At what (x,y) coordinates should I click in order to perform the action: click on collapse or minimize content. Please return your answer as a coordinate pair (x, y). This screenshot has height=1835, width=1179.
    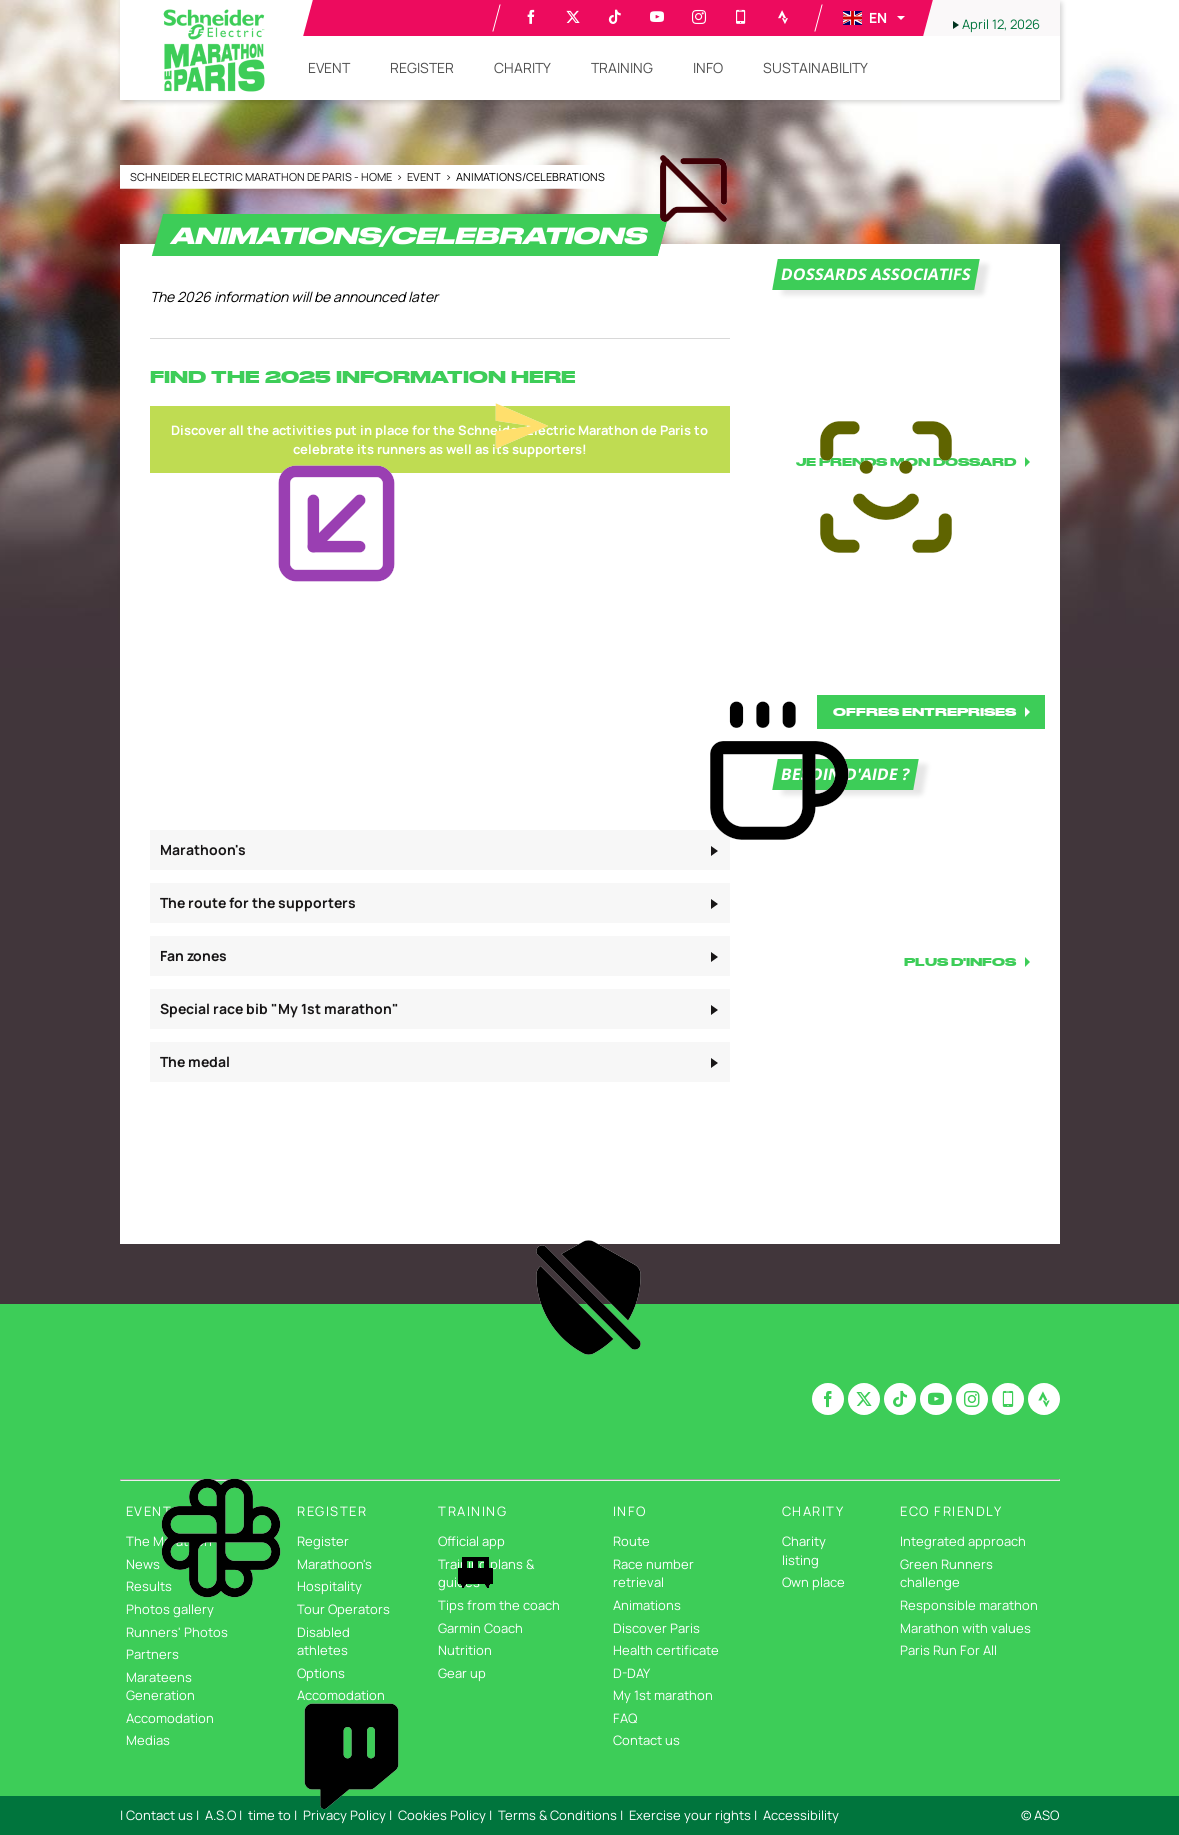
    Looking at the image, I should click on (336, 523).